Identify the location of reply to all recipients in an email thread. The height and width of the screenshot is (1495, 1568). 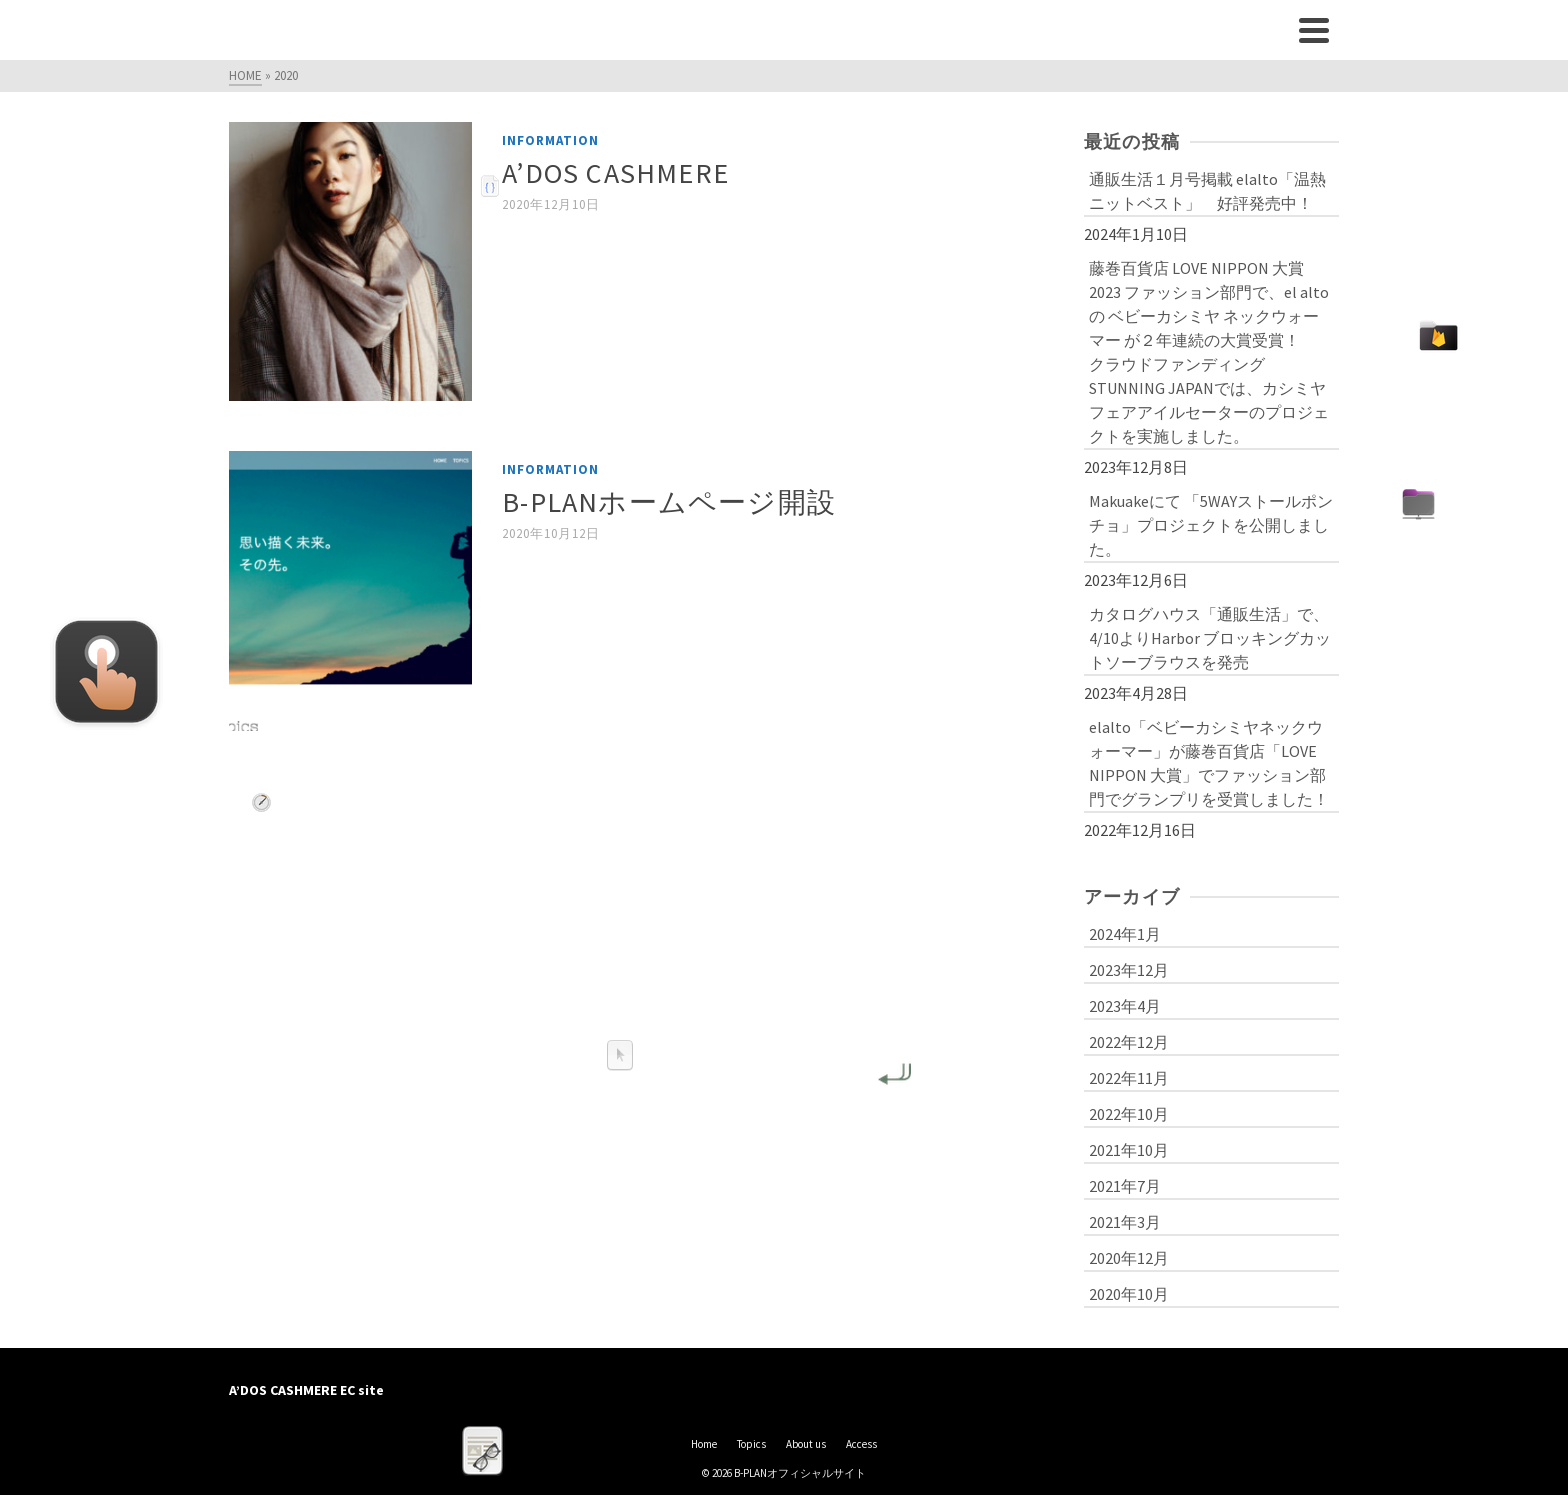
(894, 1072).